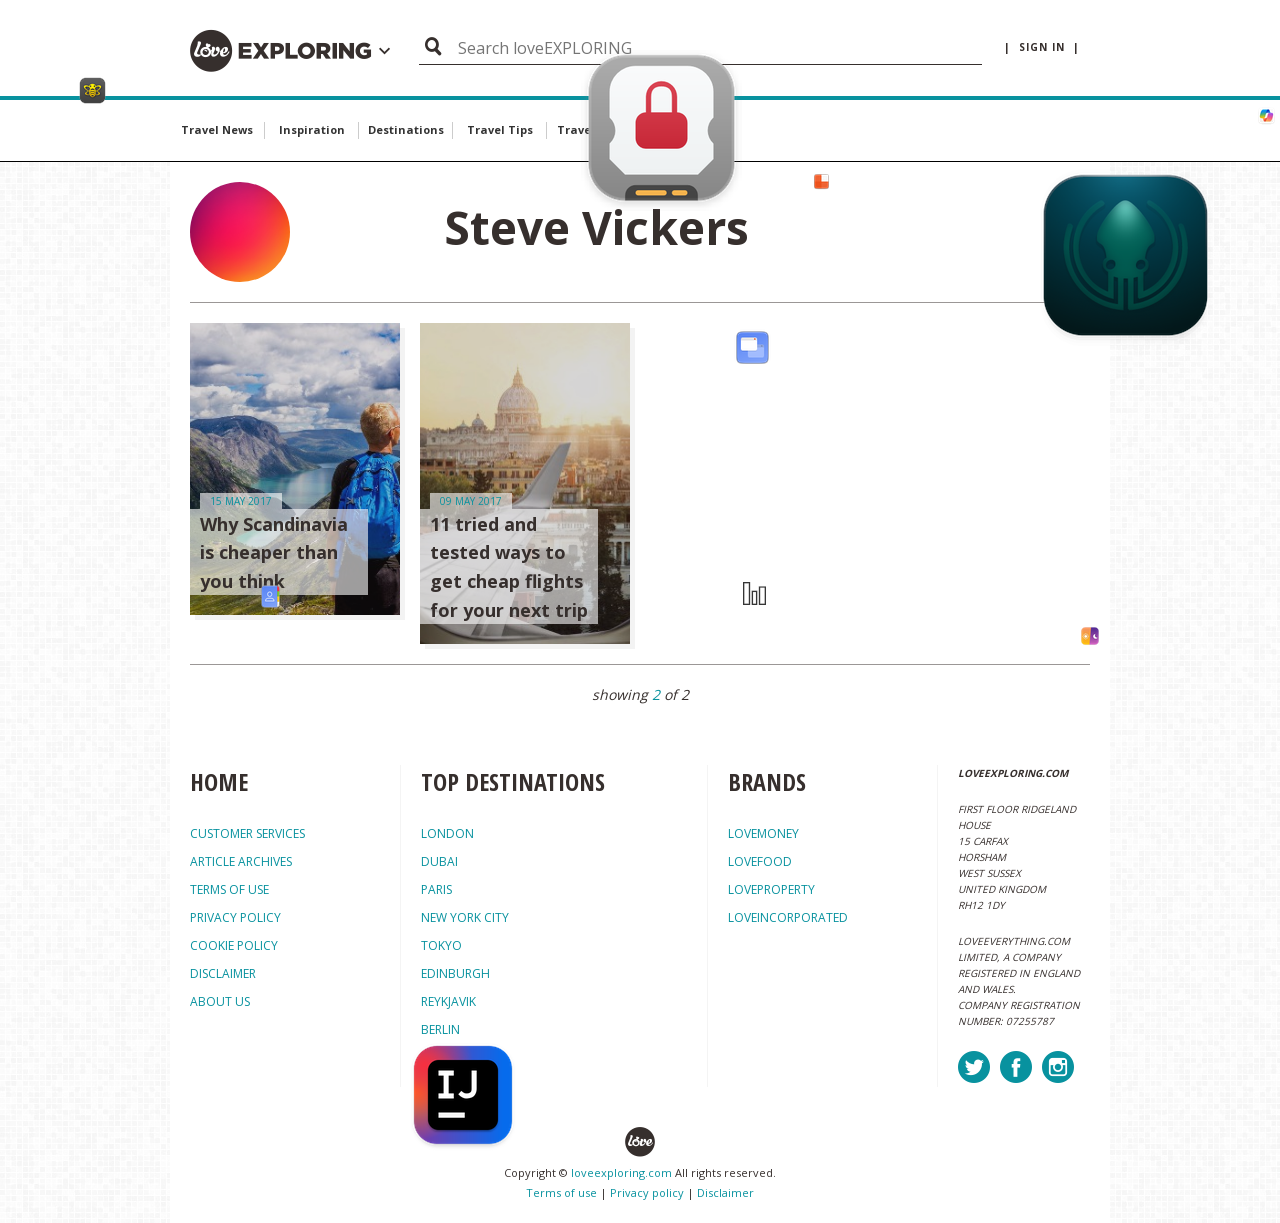 The image size is (1280, 1223). I want to click on open Microsoft Copilot AI assistant, so click(1266, 115).